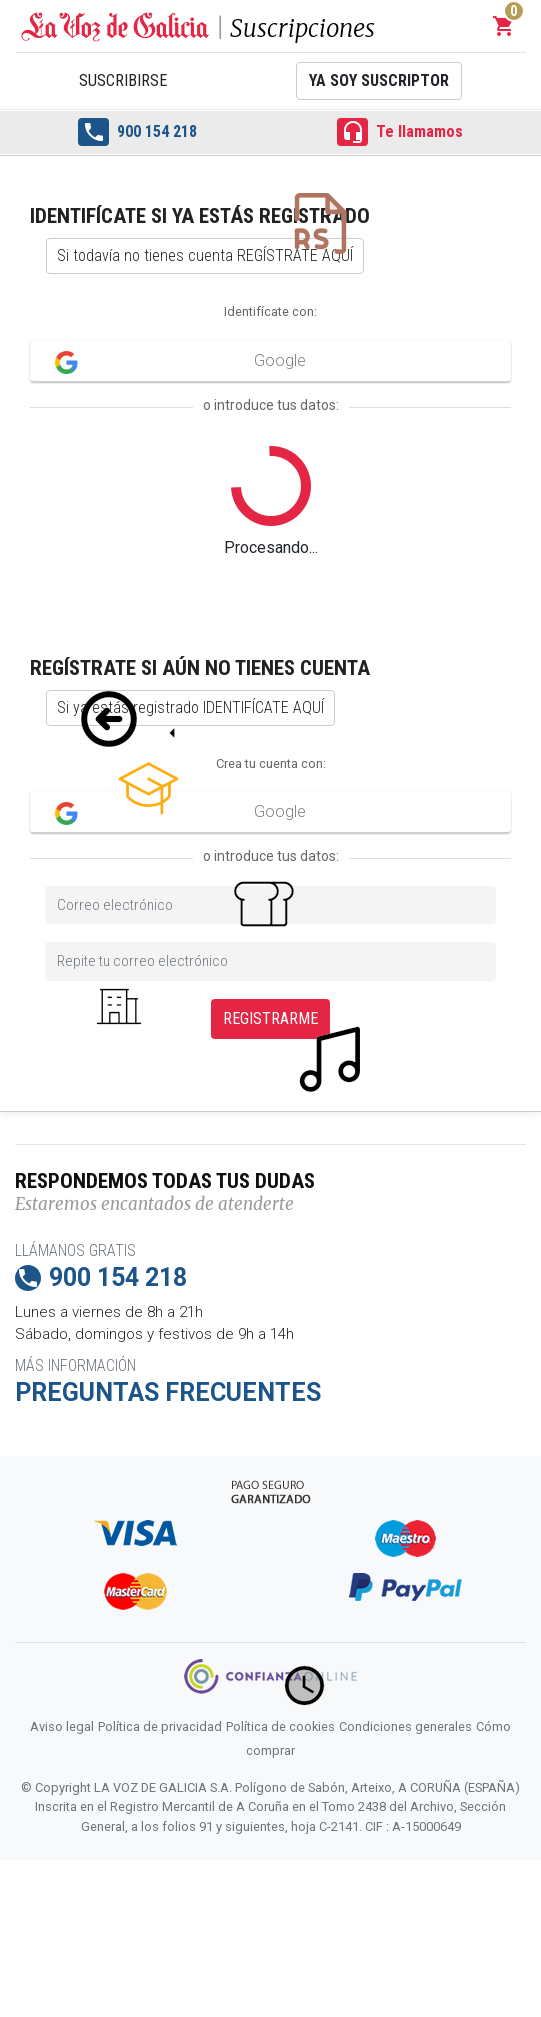  Describe the element at coordinates (109, 719) in the screenshot. I see `go back to the previous screen` at that location.